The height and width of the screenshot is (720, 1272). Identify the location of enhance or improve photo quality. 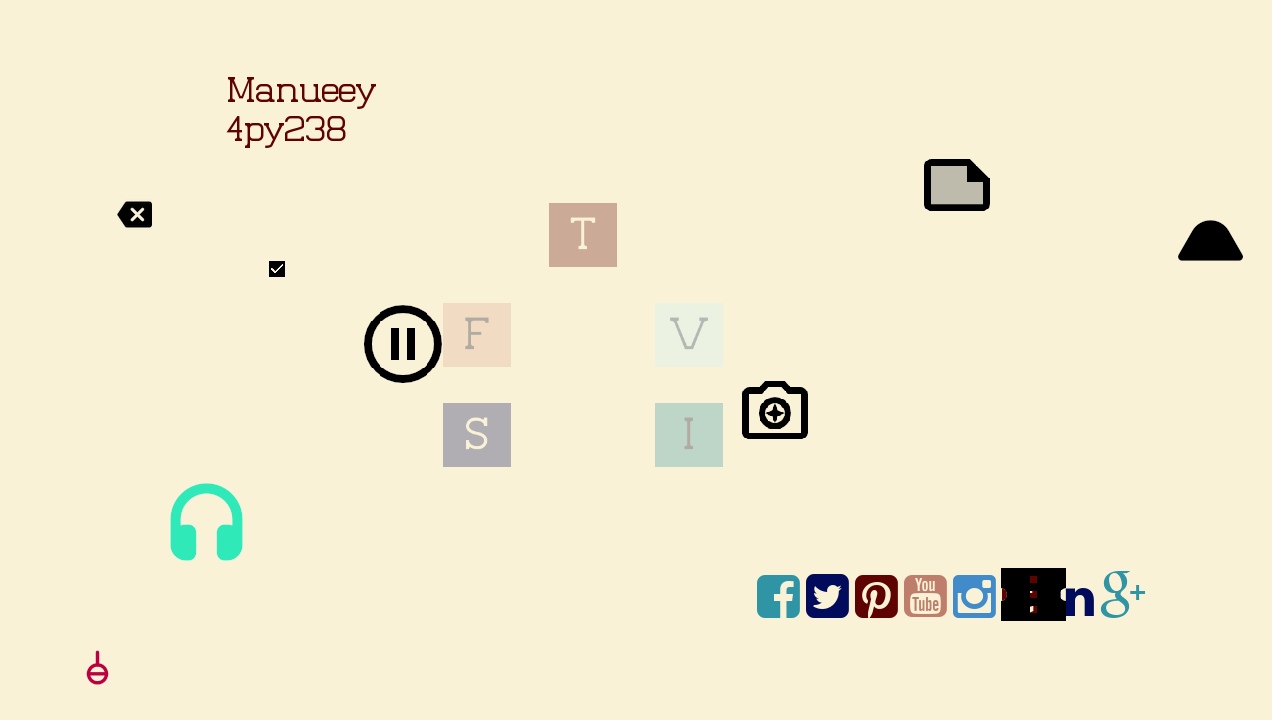
(775, 410).